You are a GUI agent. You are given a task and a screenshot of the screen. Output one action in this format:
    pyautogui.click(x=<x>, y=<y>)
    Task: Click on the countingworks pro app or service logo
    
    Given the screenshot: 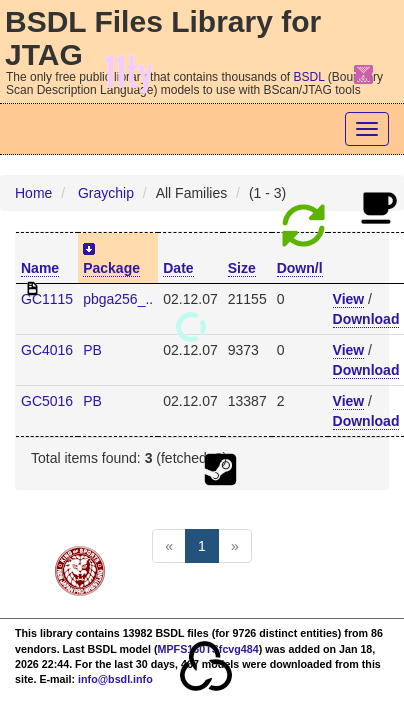 What is the action you would take?
    pyautogui.click(x=206, y=666)
    